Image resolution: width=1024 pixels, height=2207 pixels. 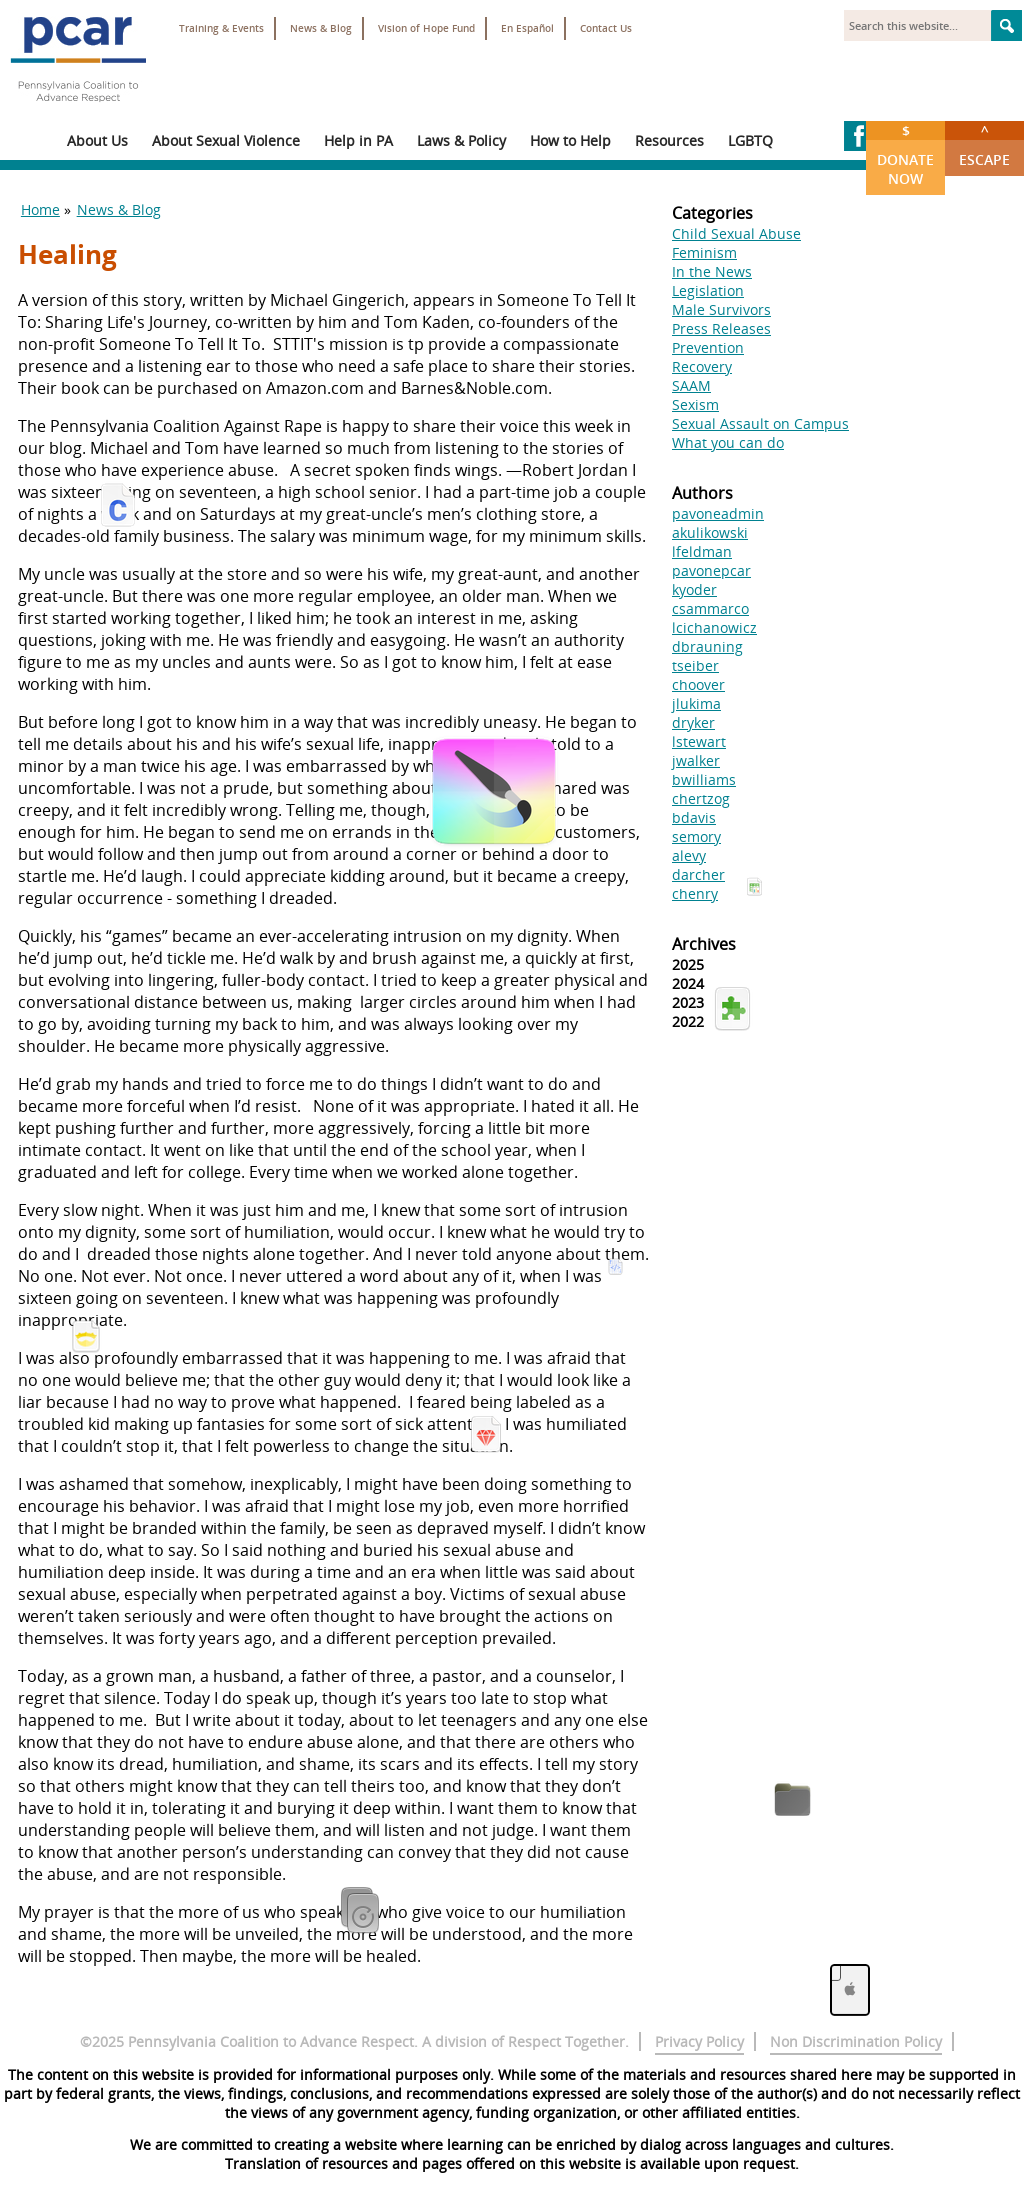 What do you see at coordinates (850, 1990) in the screenshot?
I see `access airport express device in sidebar` at bounding box center [850, 1990].